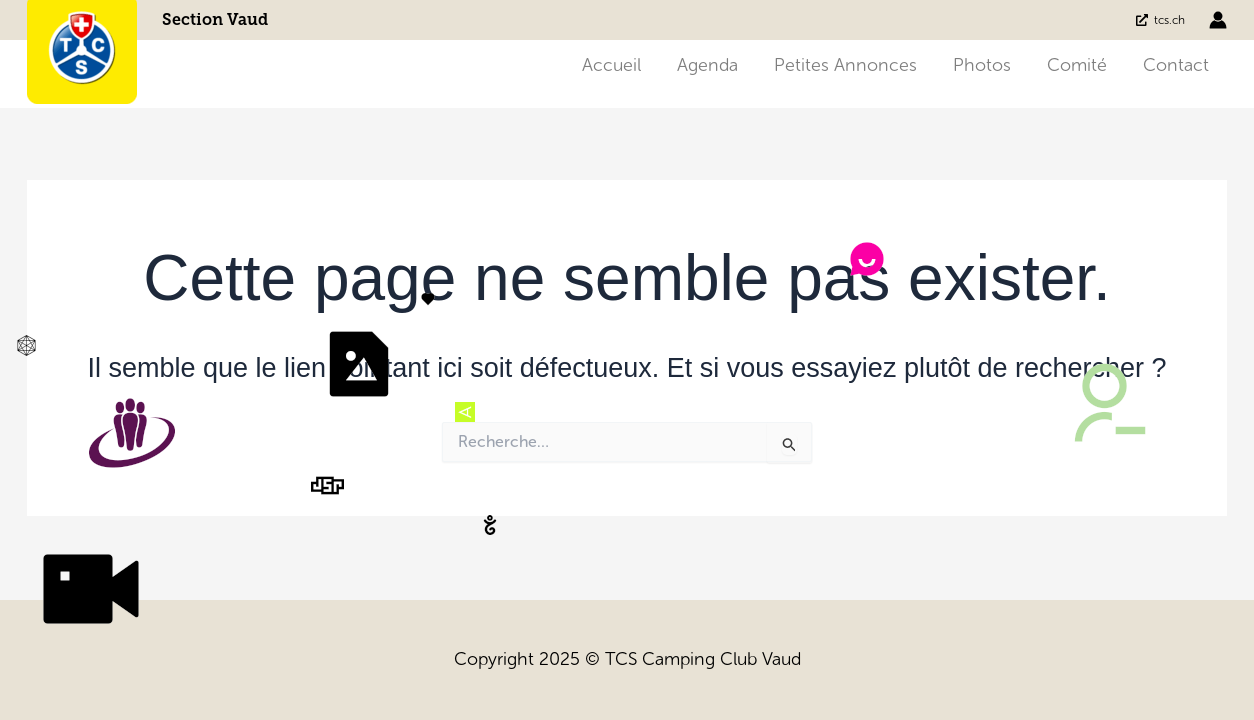  I want to click on remove a user or contact, so click(1104, 404).